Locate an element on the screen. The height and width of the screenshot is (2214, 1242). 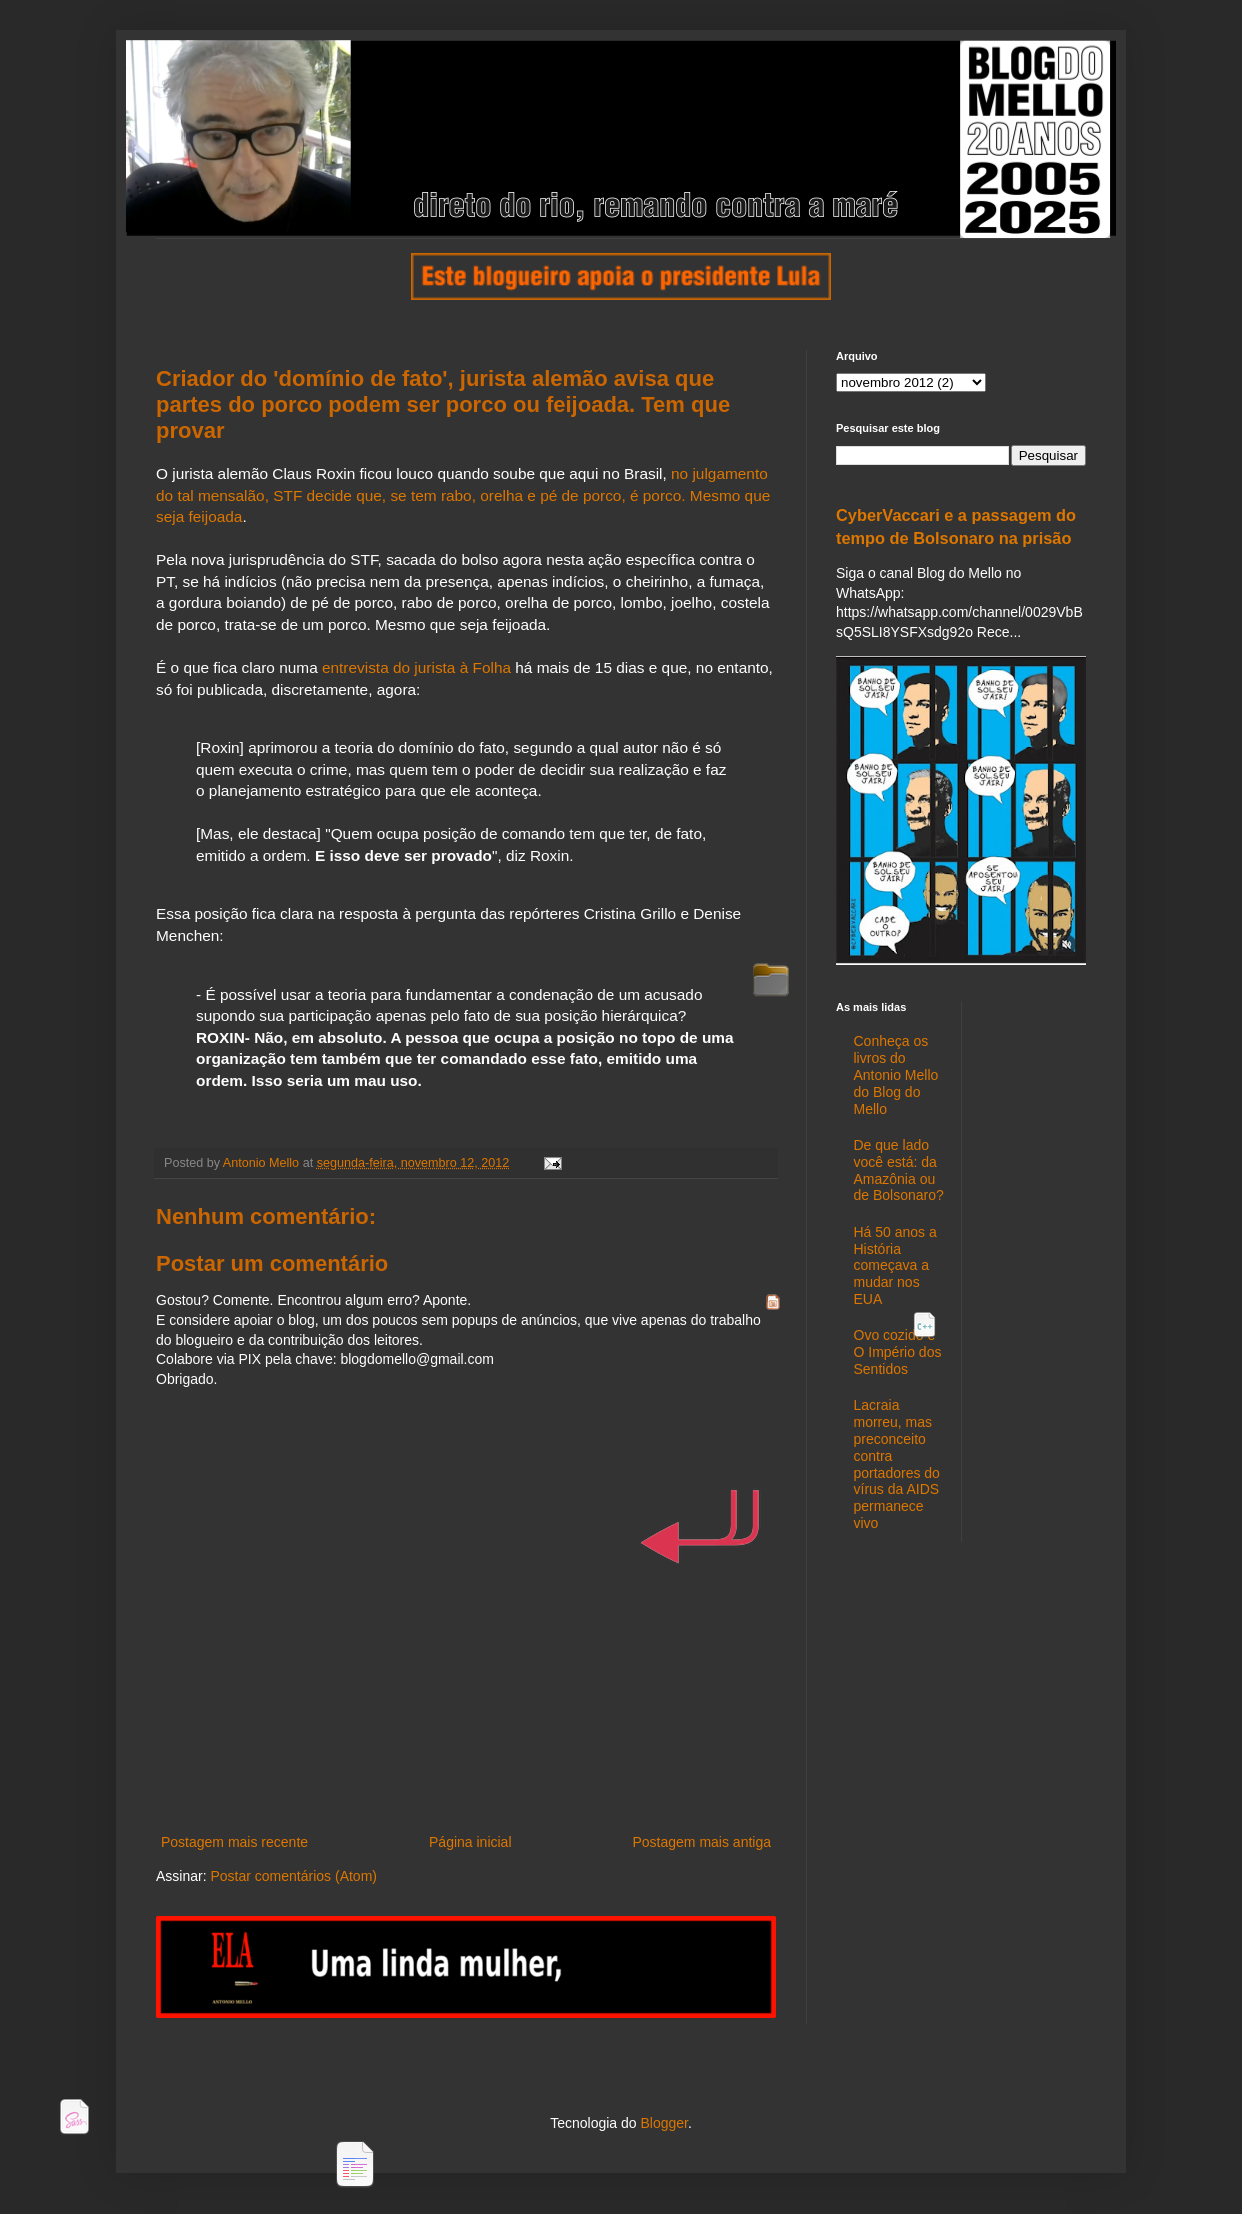
drop files here to move them into this folder is located at coordinates (771, 979).